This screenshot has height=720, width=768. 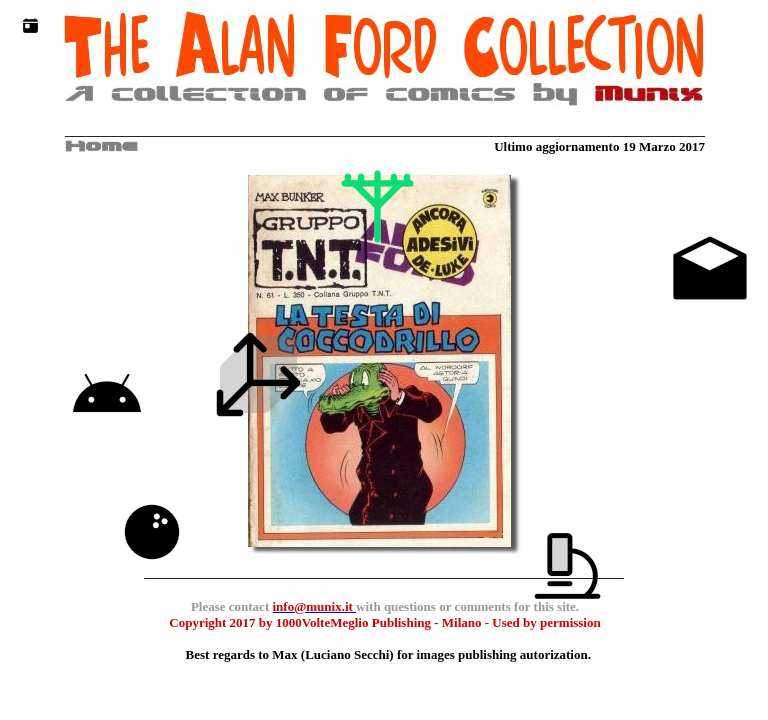 I want to click on access bowling game or activity, so click(x=152, y=532).